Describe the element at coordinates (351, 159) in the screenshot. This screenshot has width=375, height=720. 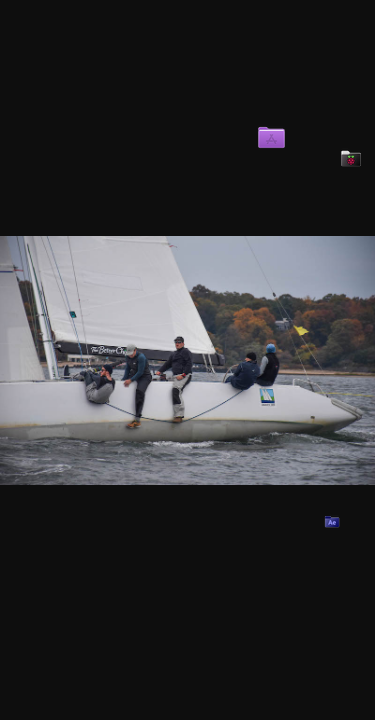
I see `folder containing Raspberry Pi project files` at that location.